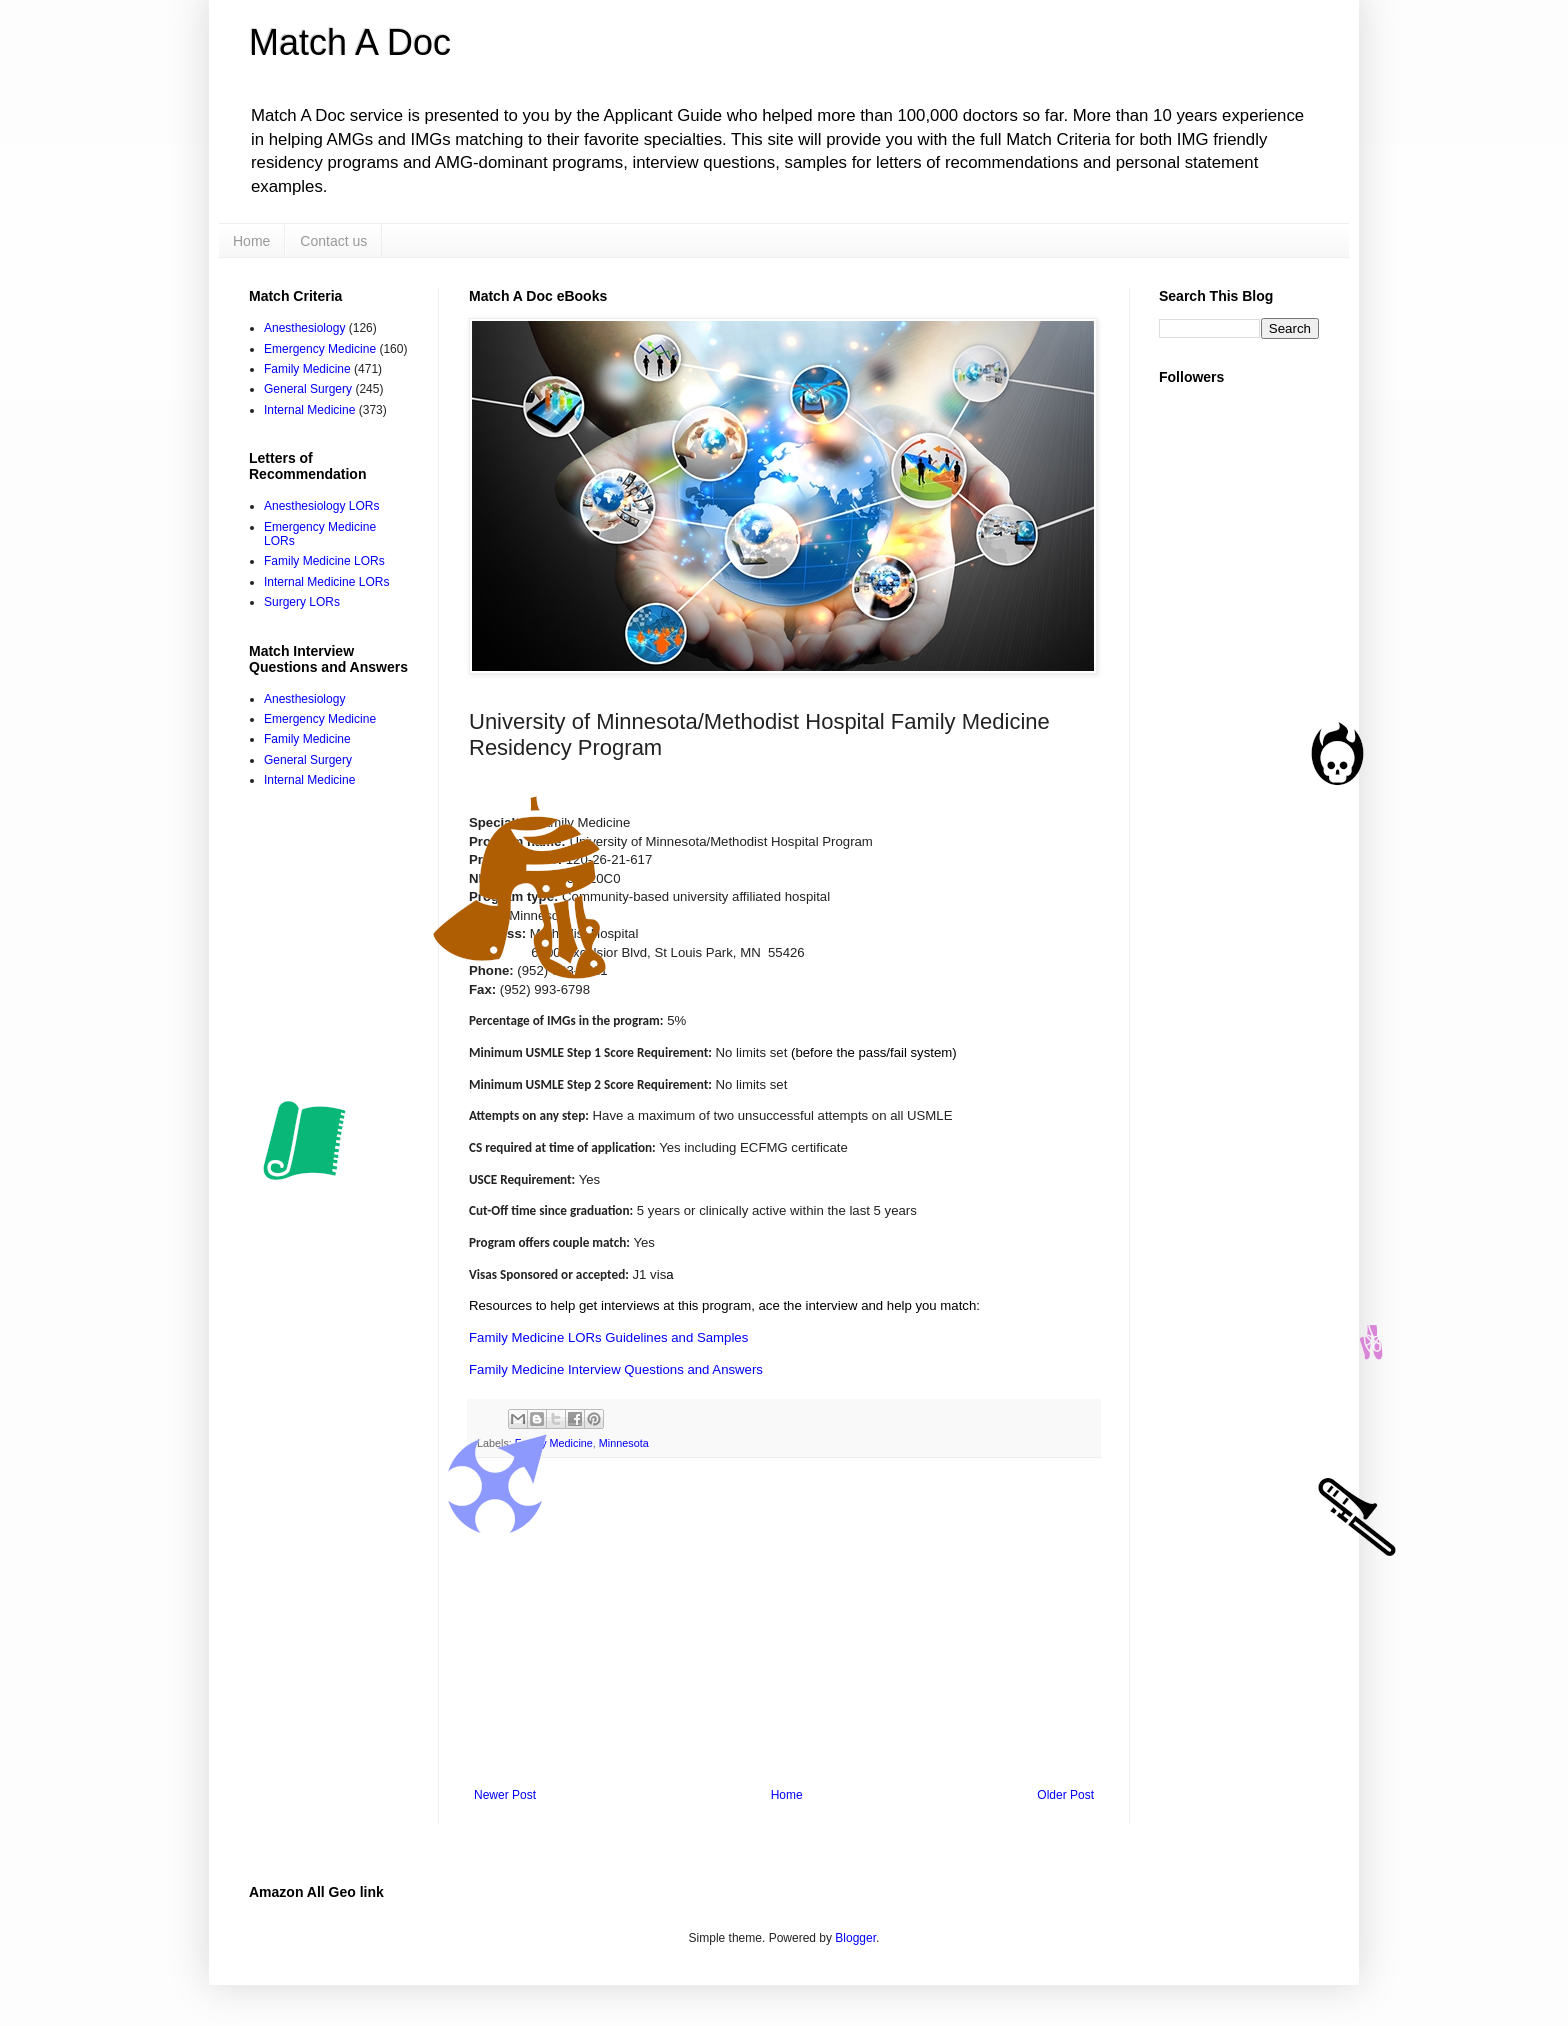 This screenshot has height=2026, width=1568. I want to click on indicates danger or hazard warning in game, so click(1337, 753).